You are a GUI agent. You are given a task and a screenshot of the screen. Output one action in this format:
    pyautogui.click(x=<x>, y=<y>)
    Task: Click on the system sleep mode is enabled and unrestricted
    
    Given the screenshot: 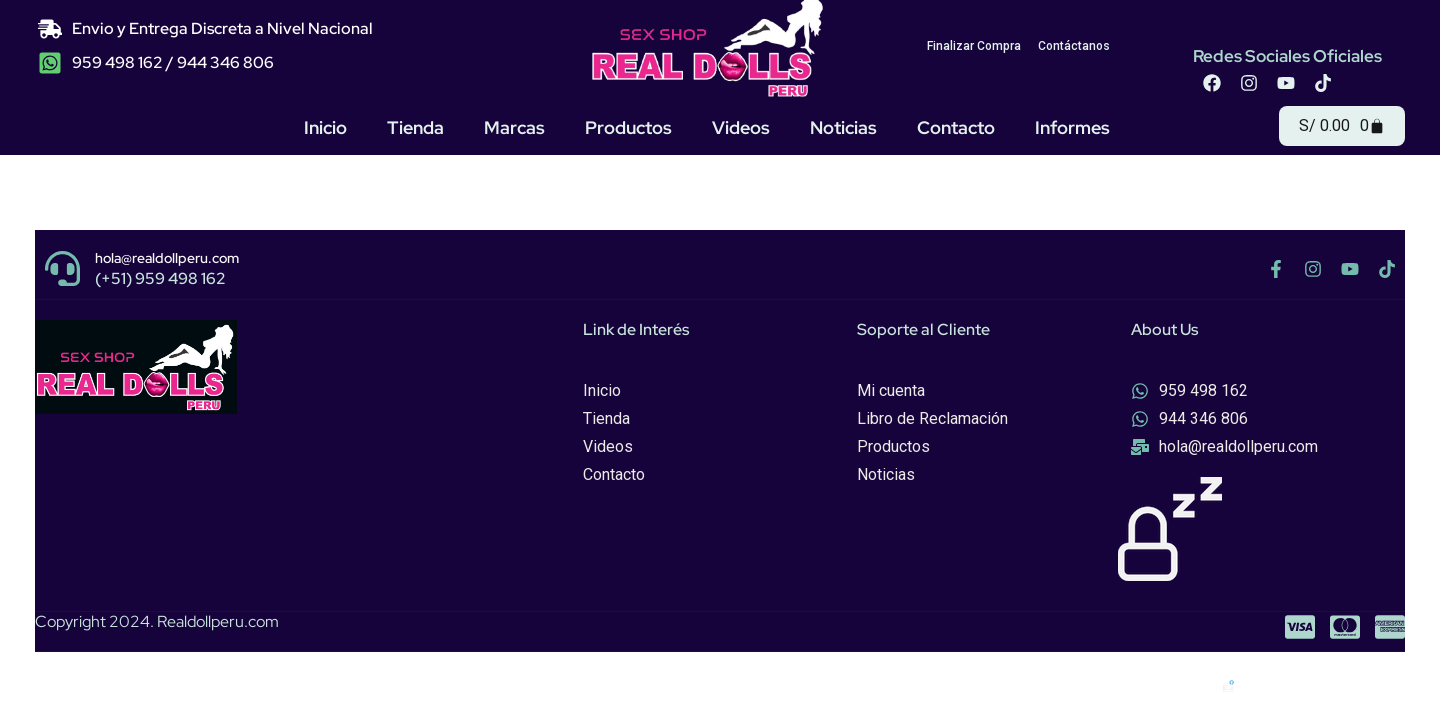 What is the action you would take?
    pyautogui.click(x=1170, y=529)
    